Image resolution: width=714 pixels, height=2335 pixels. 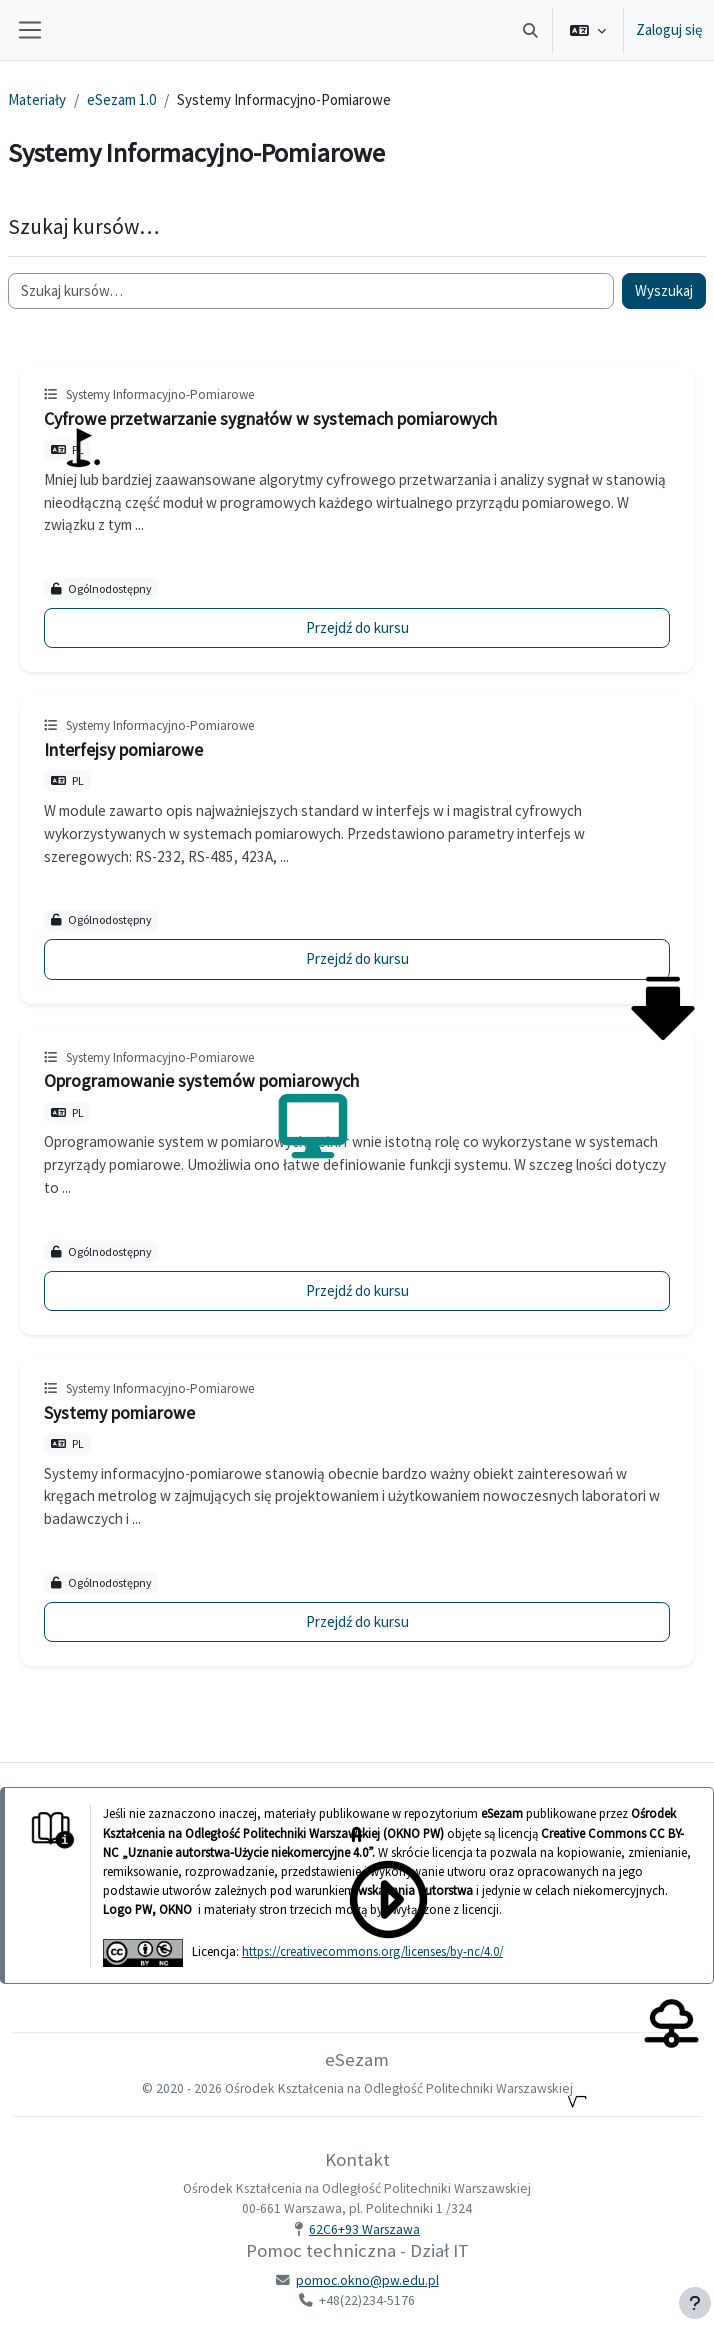 What do you see at coordinates (576, 2100) in the screenshot?
I see `enter or calculate a square root value` at bounding box center [576, 2100].